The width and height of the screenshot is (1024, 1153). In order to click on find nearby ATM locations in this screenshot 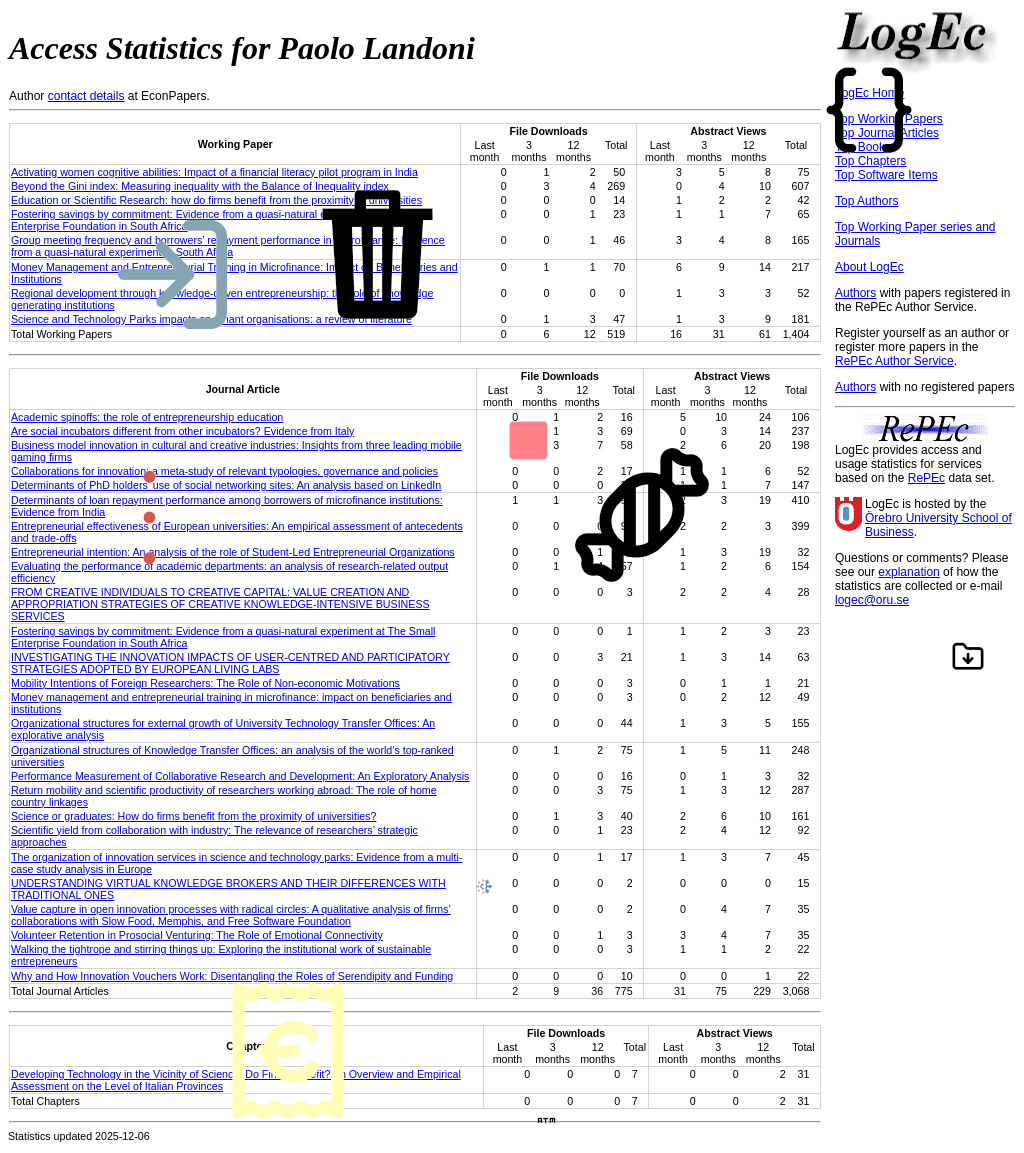, I will do `click(546, 1120)`.